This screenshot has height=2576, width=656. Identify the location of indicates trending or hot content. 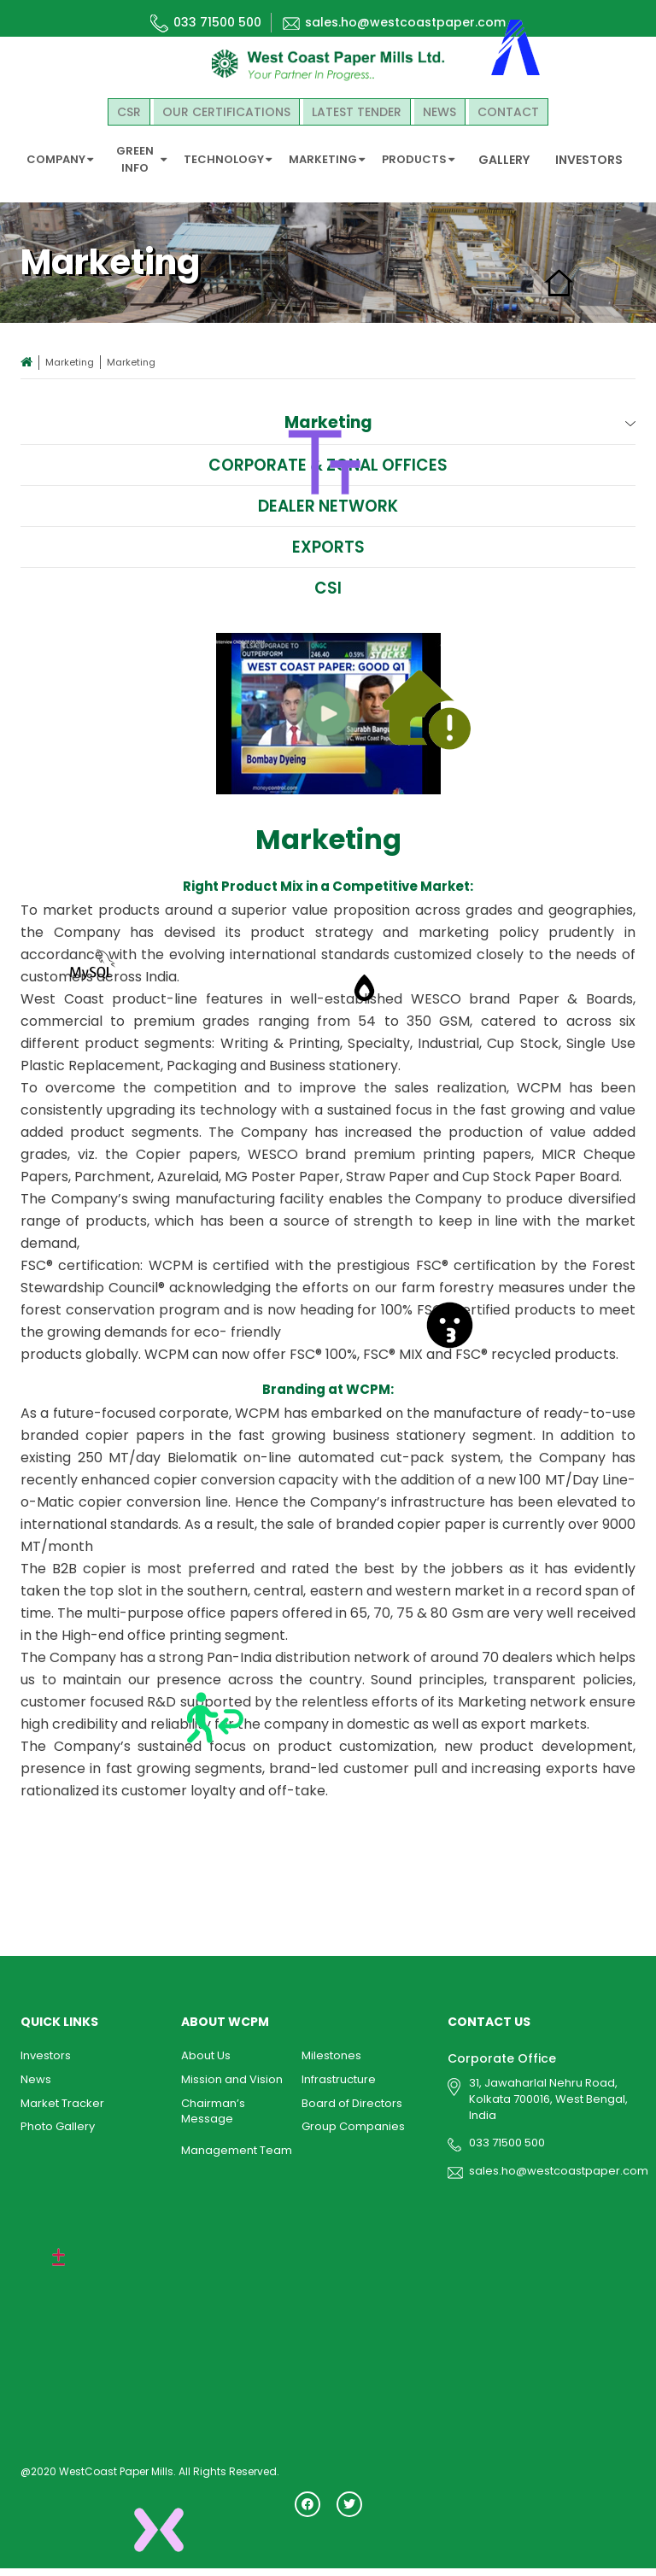
(364, 987).